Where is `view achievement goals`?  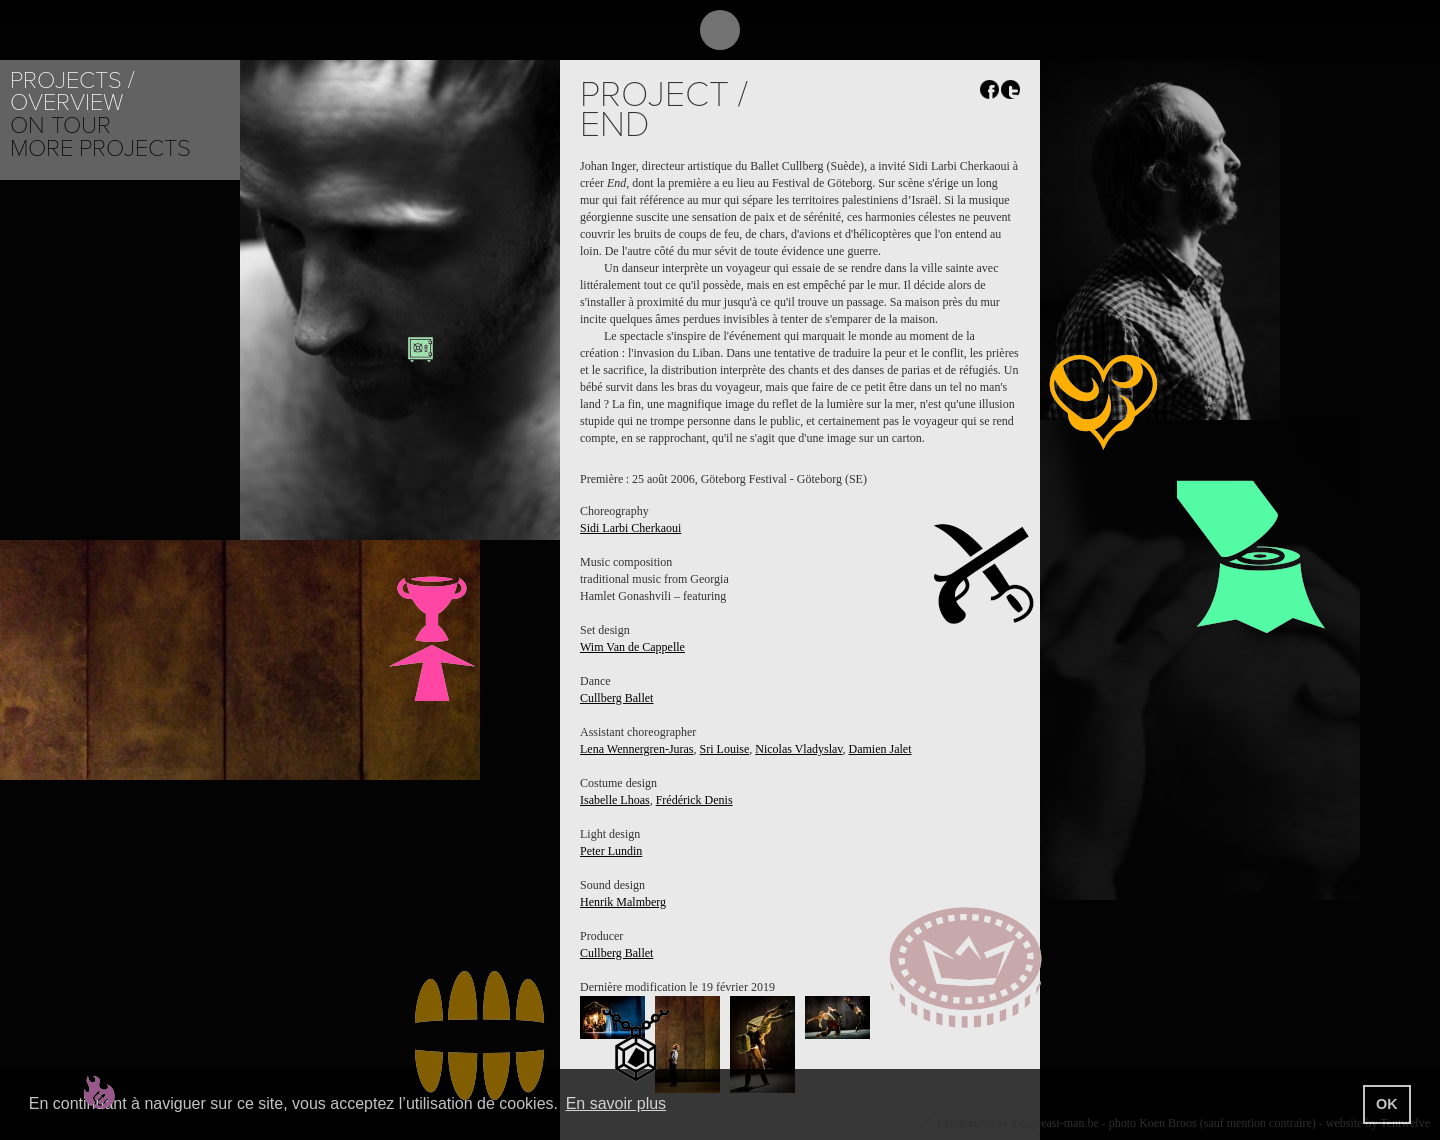 view achievement goals is located at coordinates (432, 639).